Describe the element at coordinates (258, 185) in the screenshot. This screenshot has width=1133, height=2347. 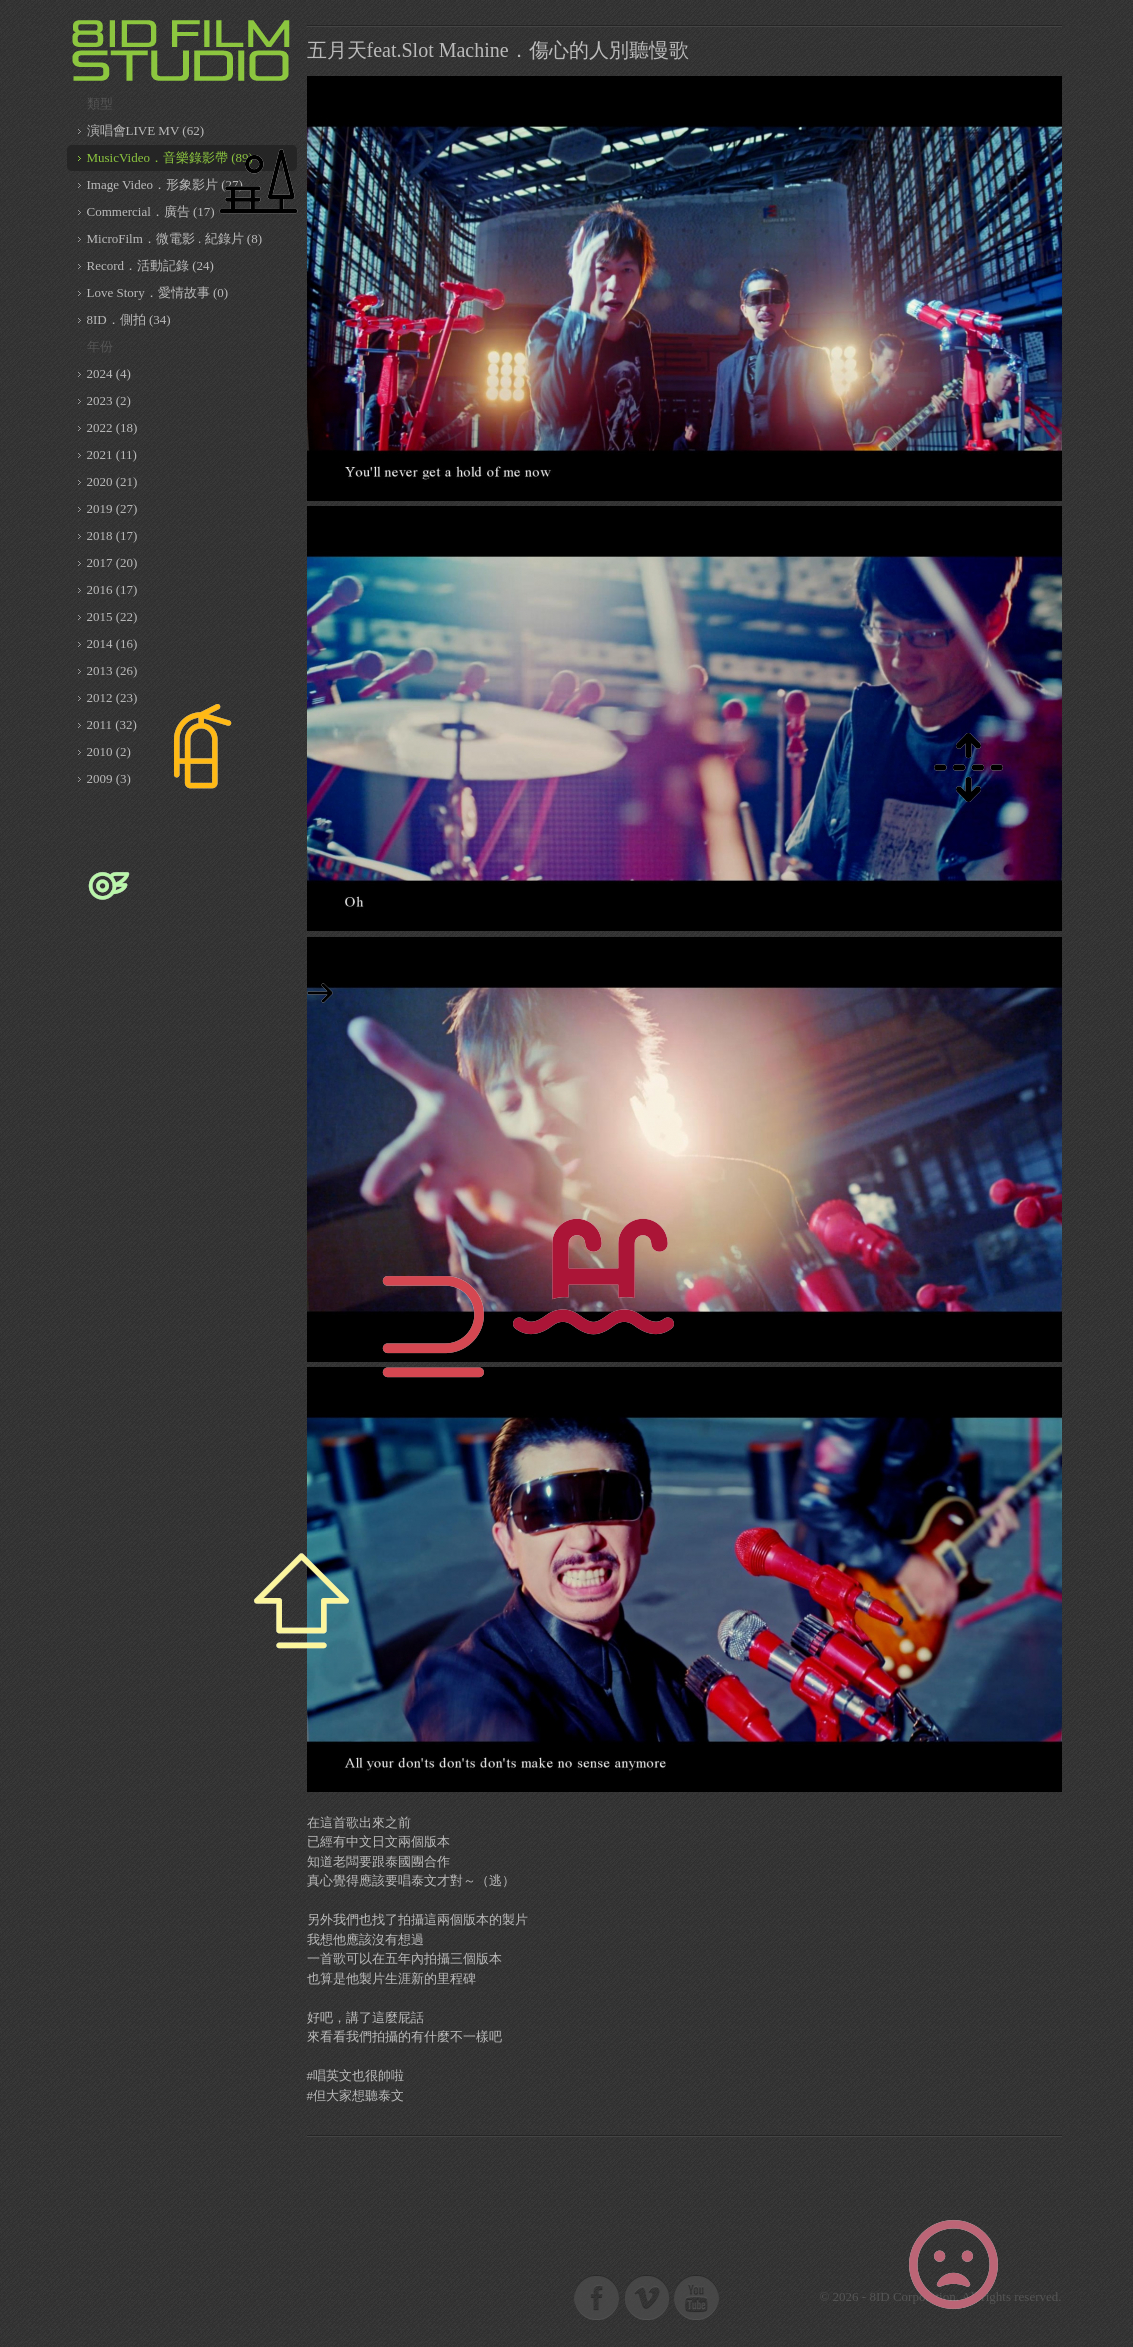
I see `view nearby parks` at that location.